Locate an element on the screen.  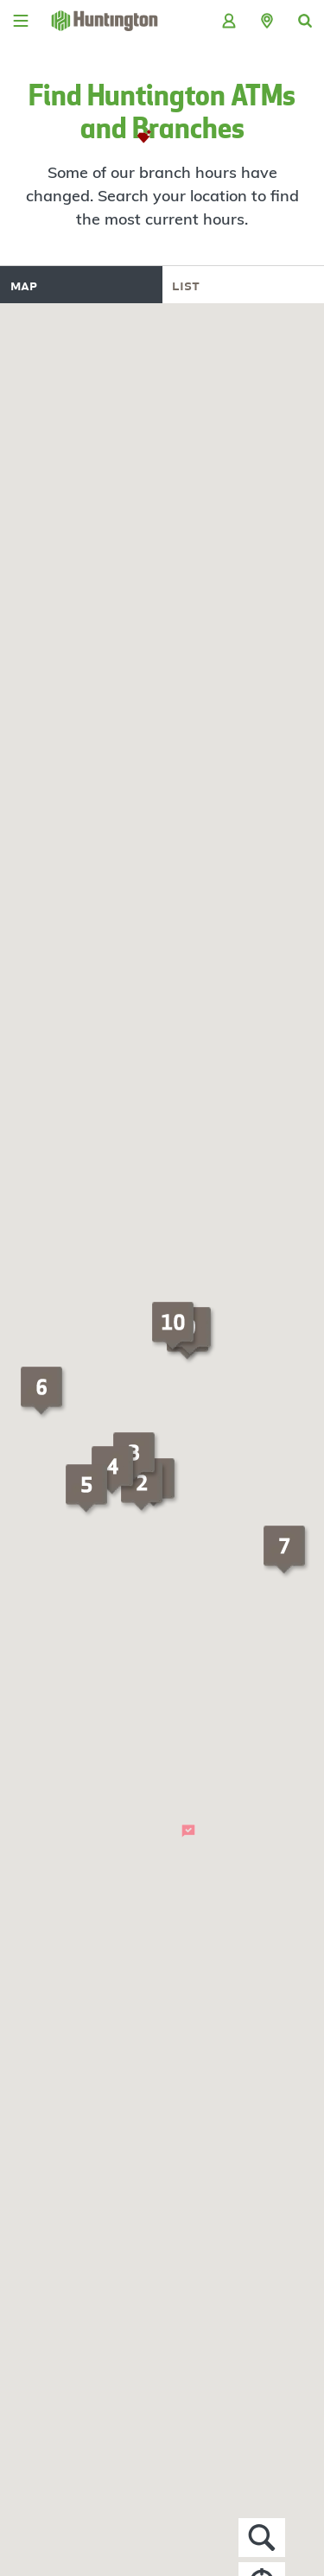
message sent successfully is located at coordinates (188, 1830).